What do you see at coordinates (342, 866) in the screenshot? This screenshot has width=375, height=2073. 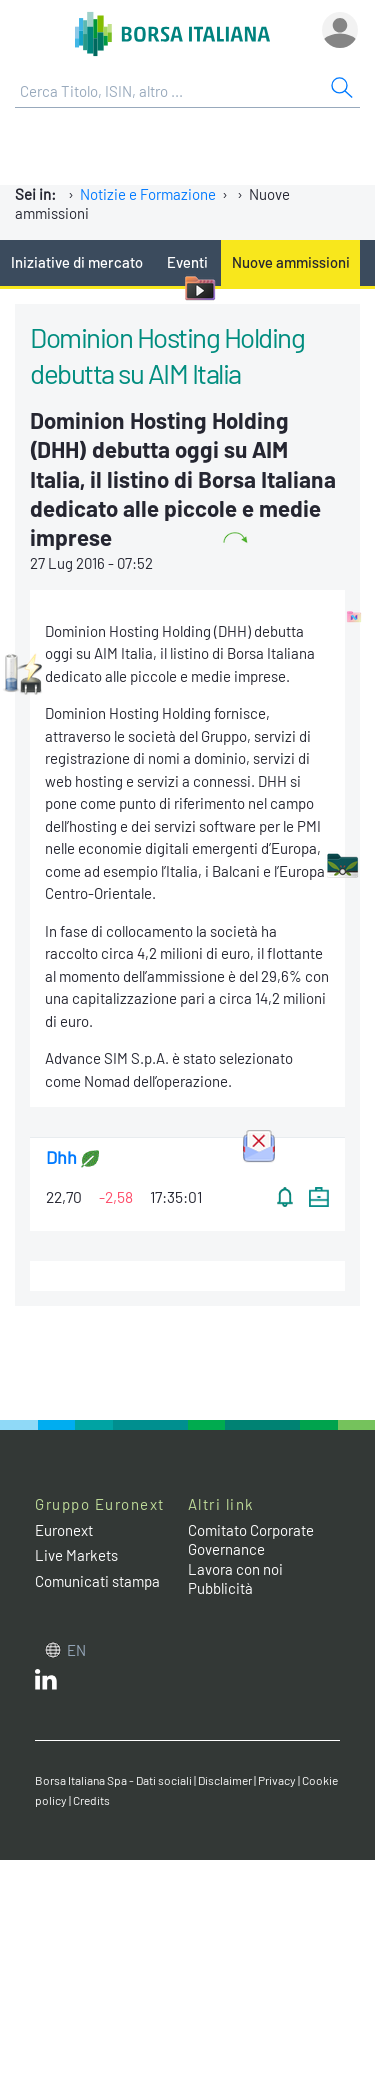 I see `open folder containing pokémon park ball game files` at bounding box center [342, 866].